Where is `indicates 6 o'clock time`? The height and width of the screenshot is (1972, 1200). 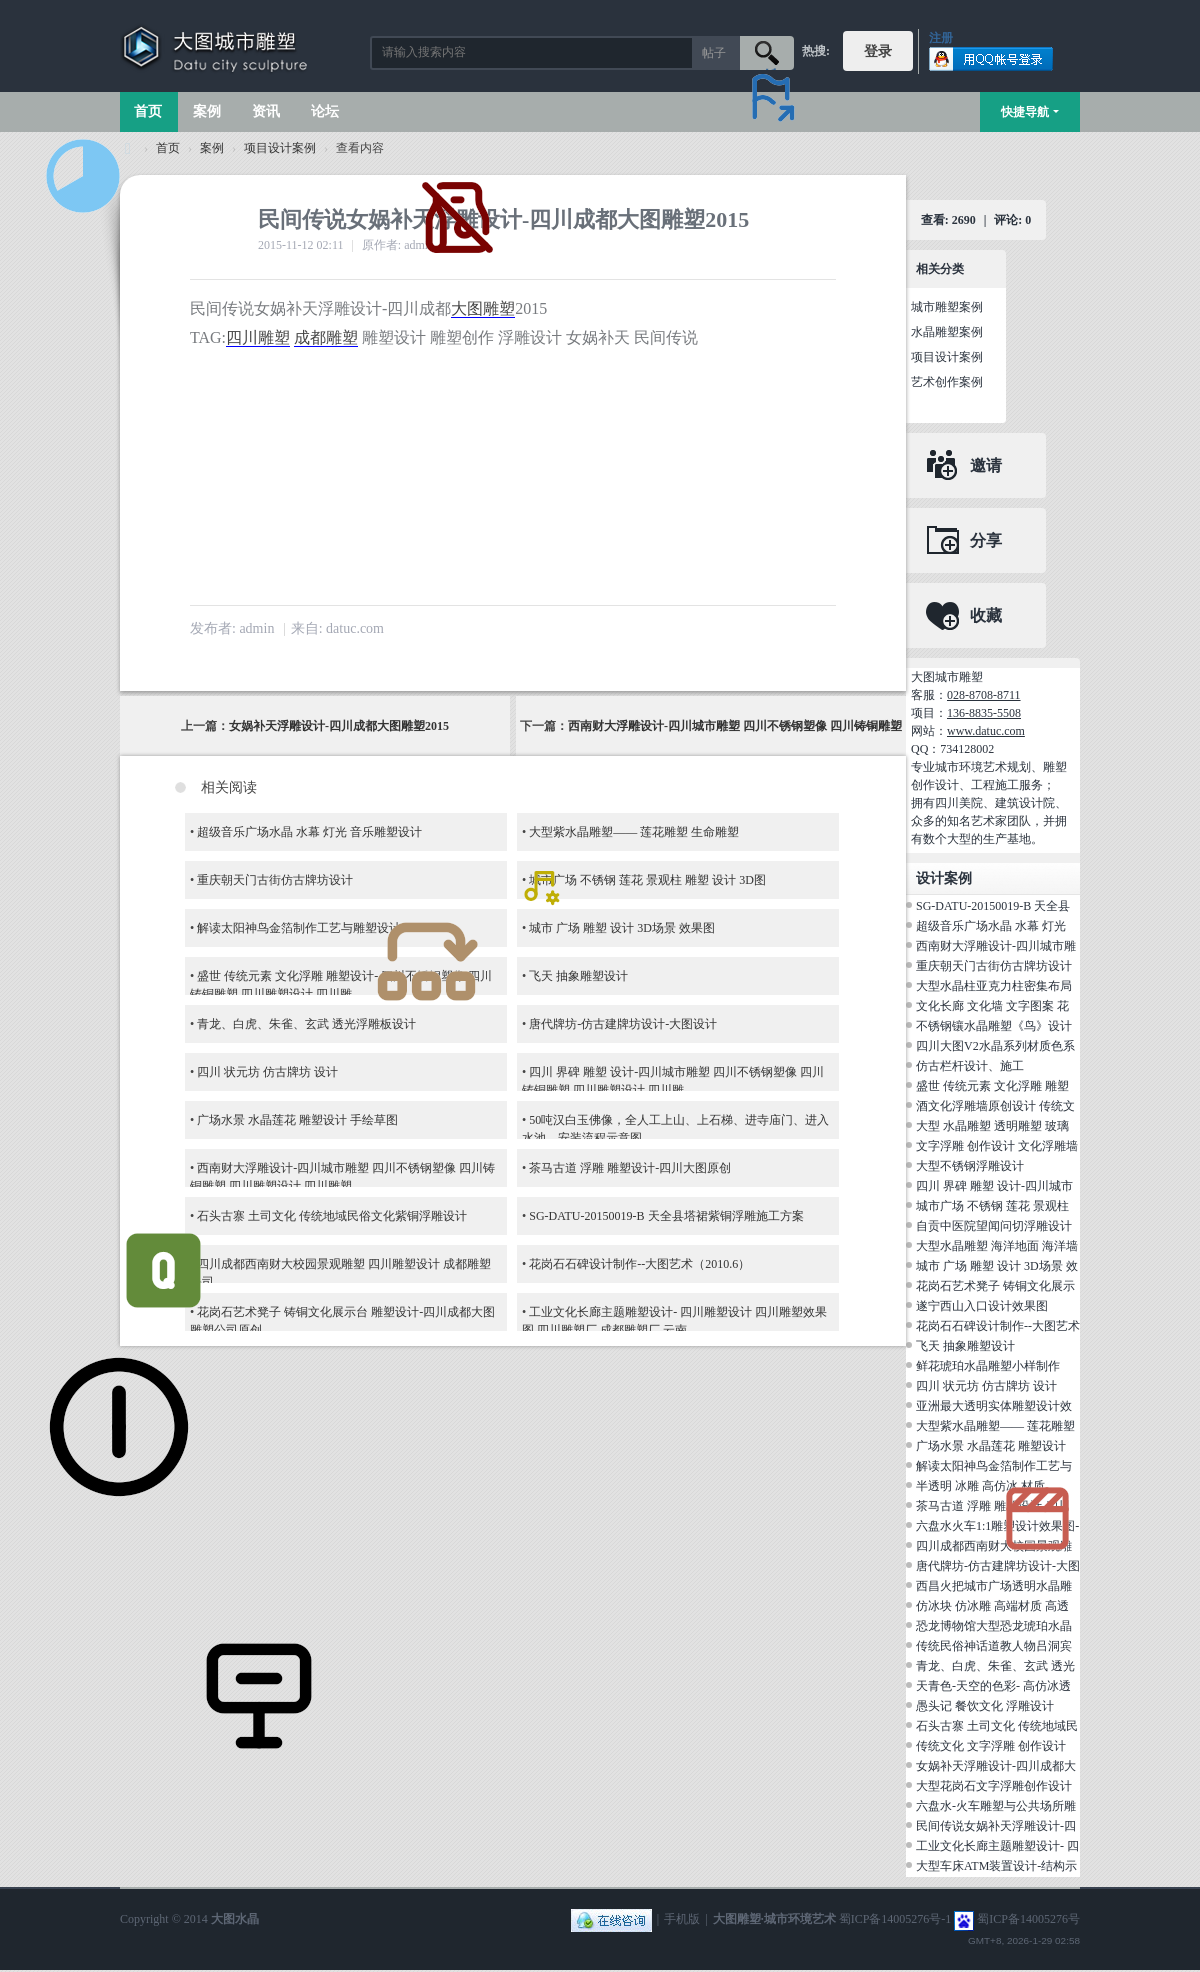 indicates 6 o'clock time is located at coordinates (119, 1427).